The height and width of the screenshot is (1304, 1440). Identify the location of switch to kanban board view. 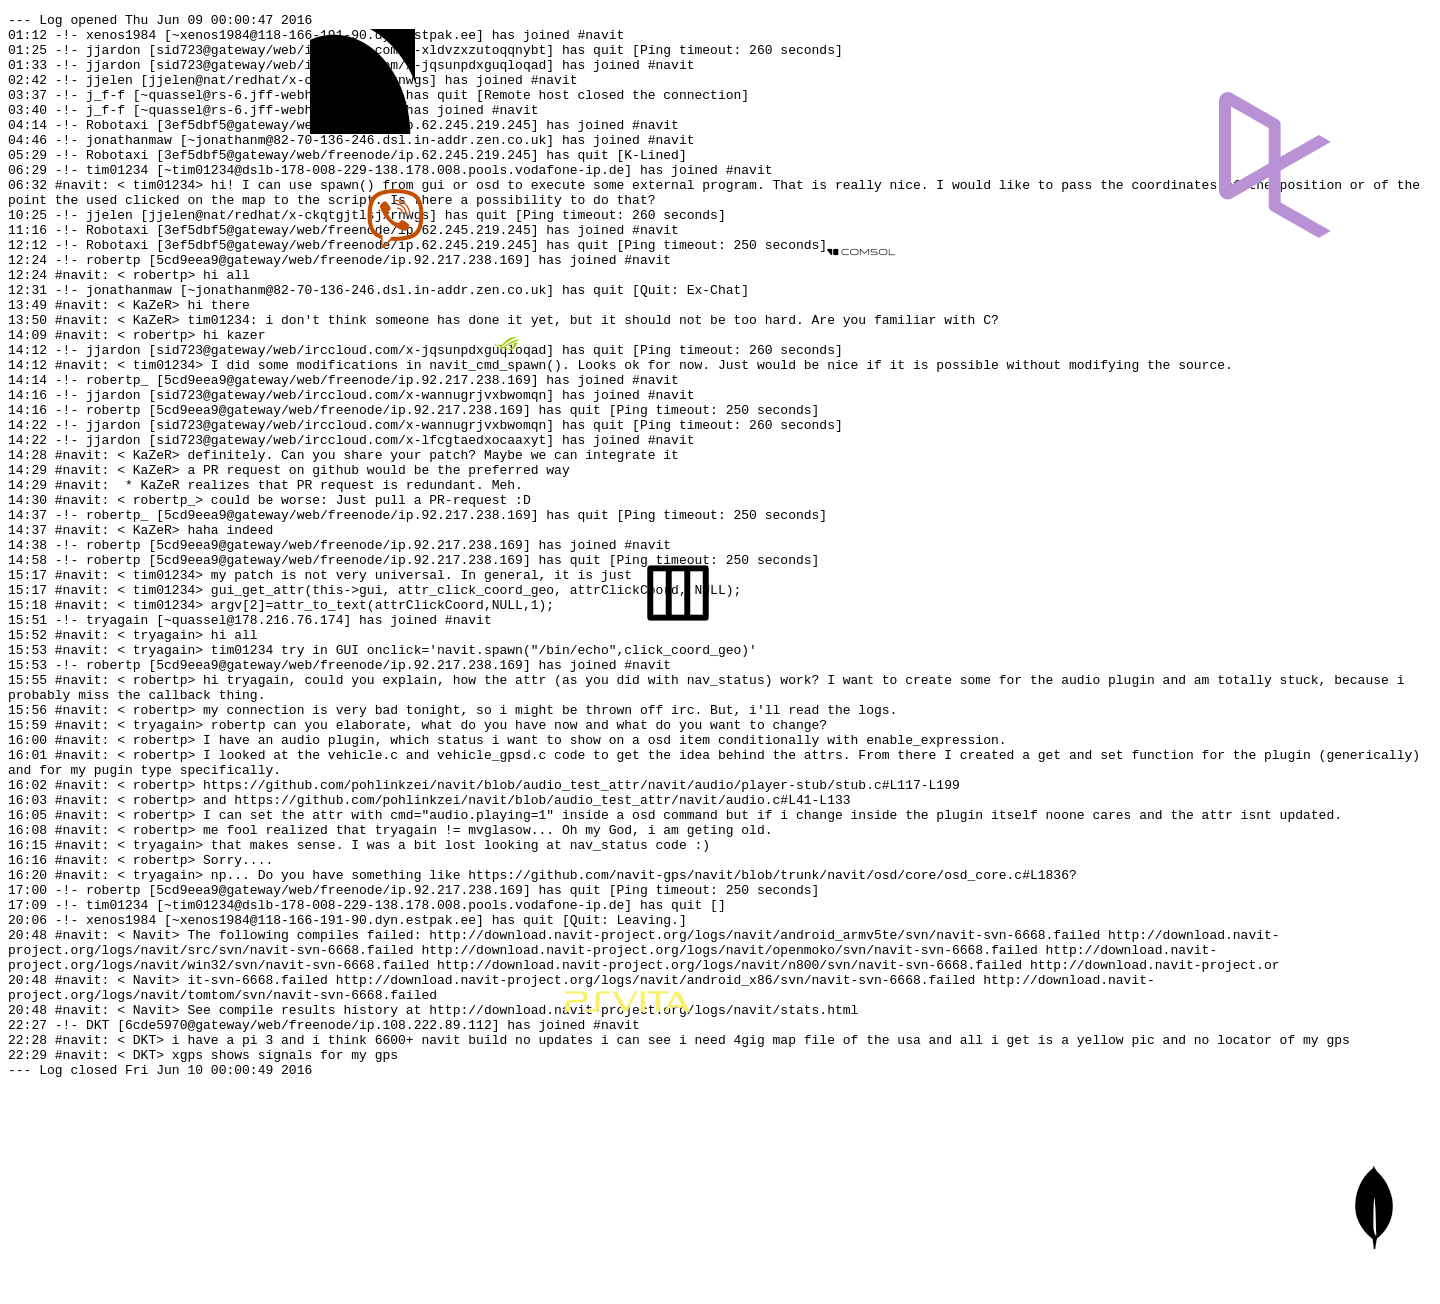
(678, 593).